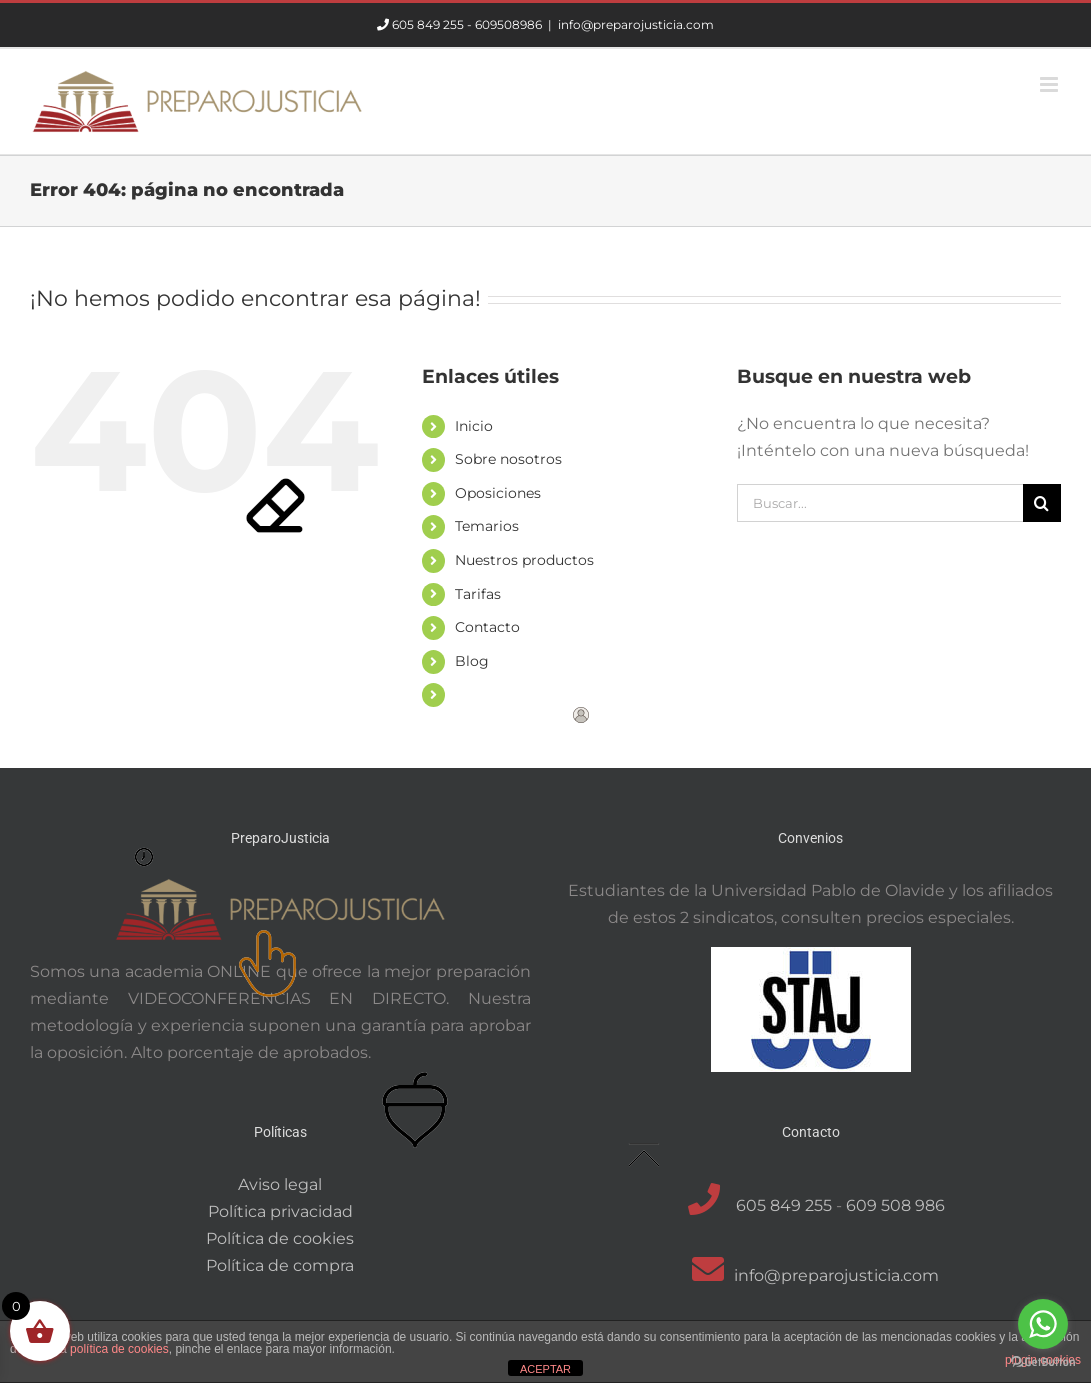  What do you see at coordinates (415, 1110) in the screenshot?
I see `nature or outdoors category indicator` at bounding box center [415, 1110].